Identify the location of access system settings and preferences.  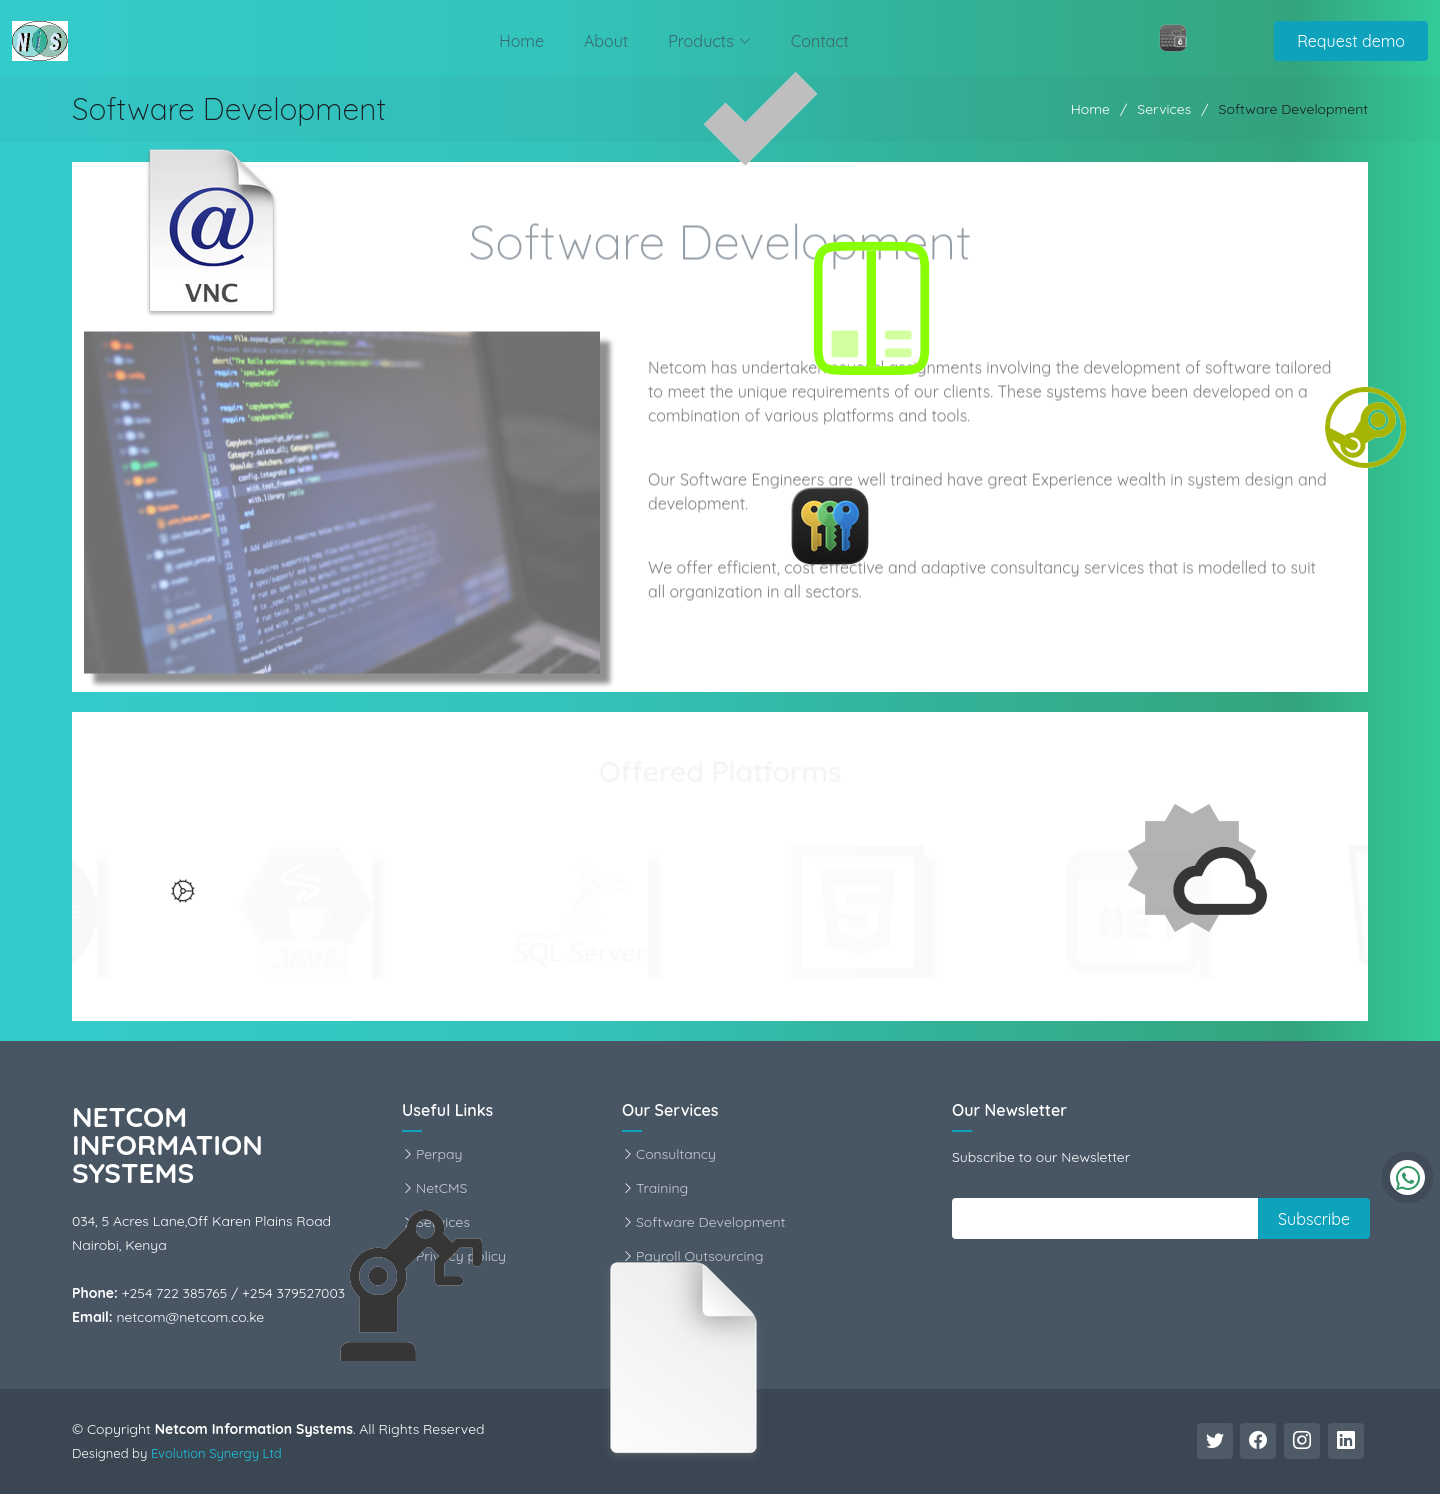
(183, 891).